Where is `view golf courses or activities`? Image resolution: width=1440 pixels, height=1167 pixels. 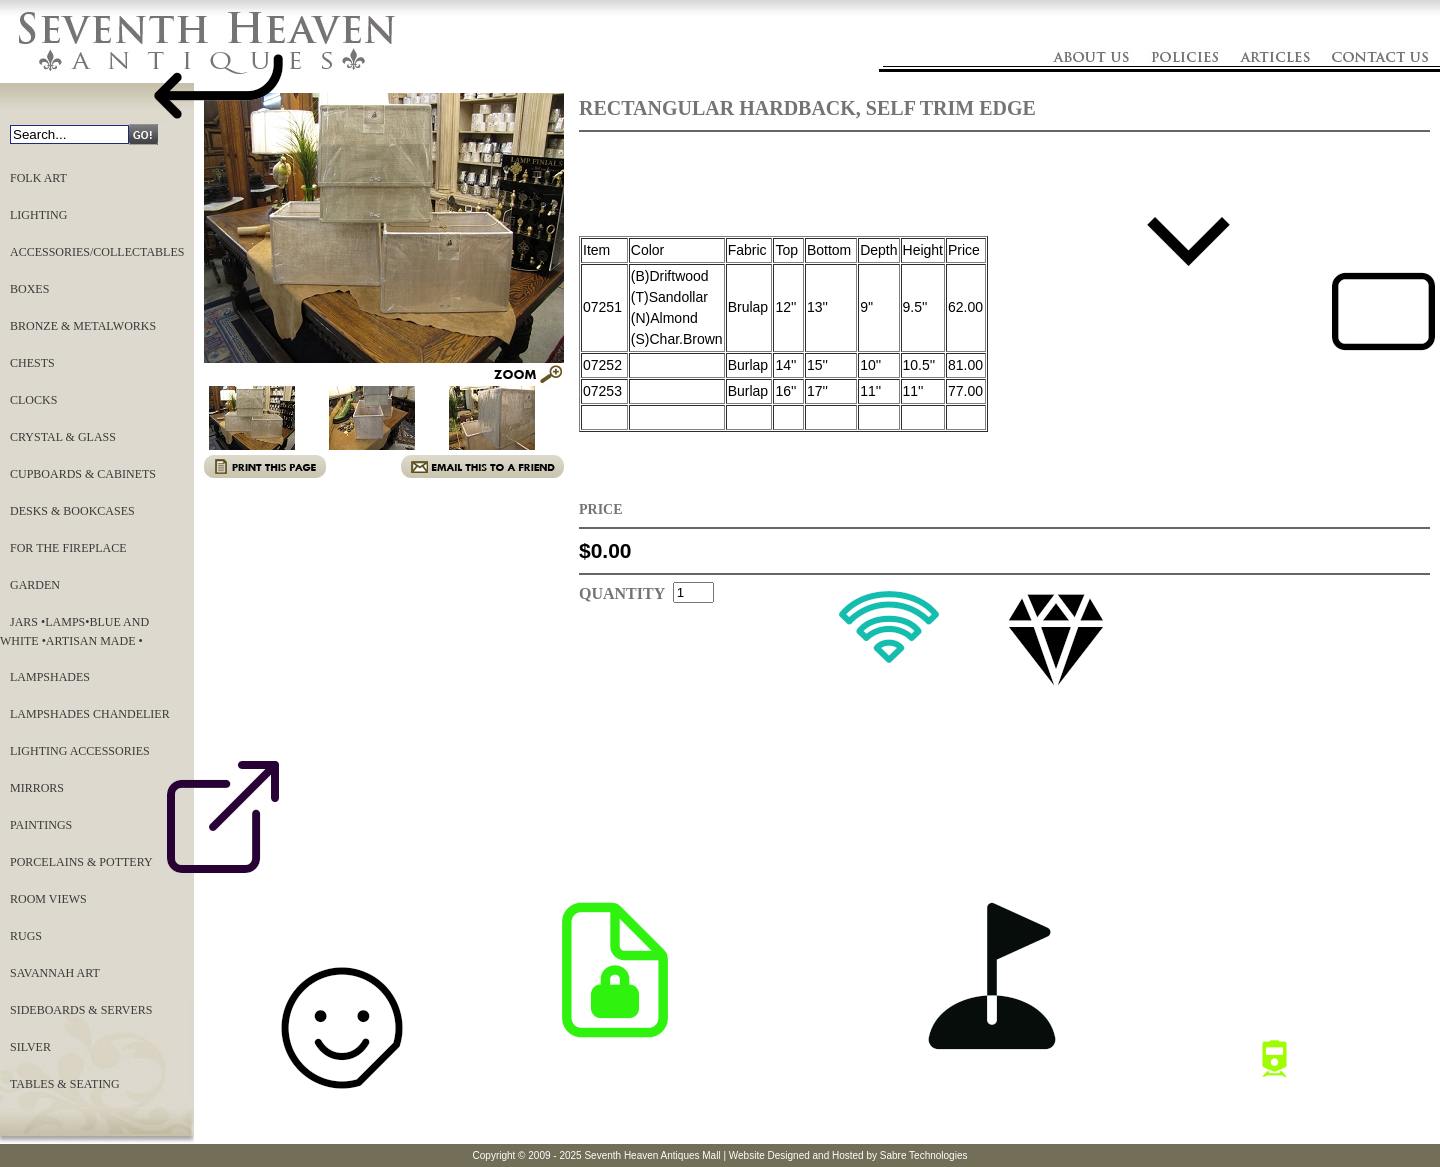 view golf courses or activities is located at coordinates (992, 976).